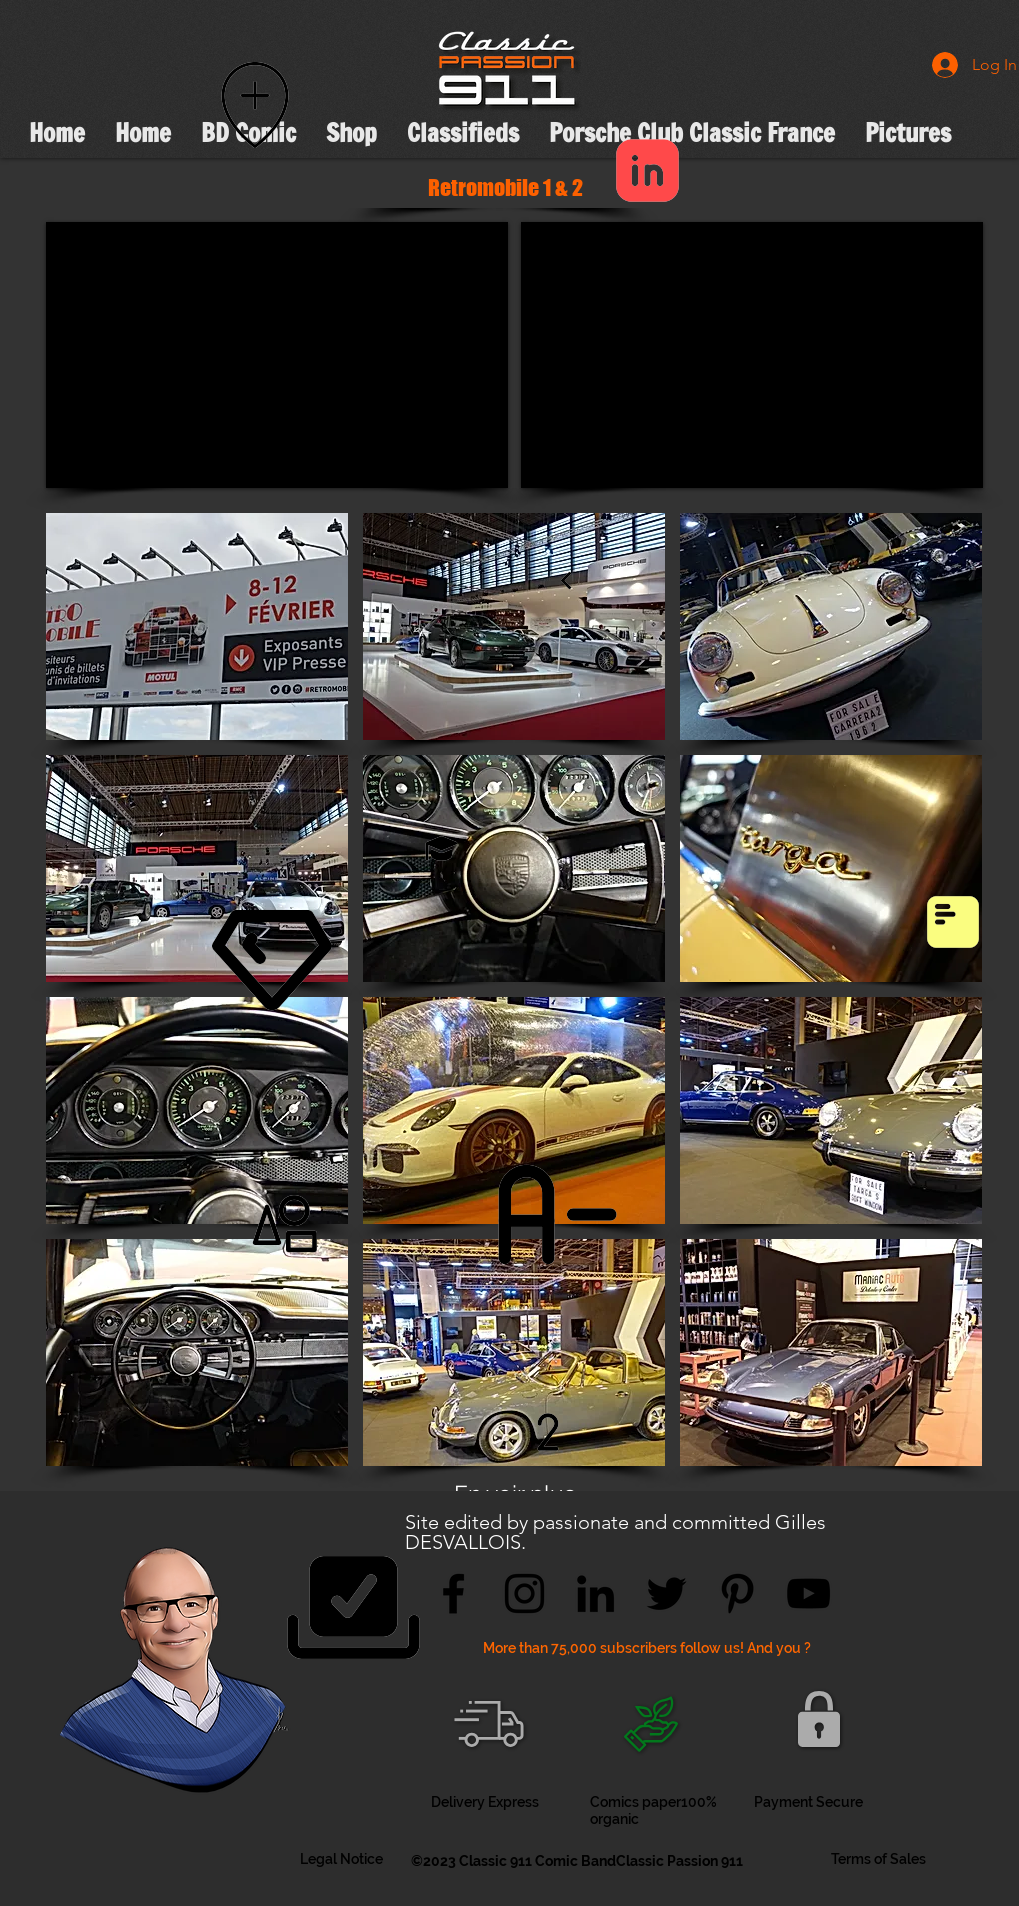  I want to click on access shape tools or drawing options, so click(286, 1226).